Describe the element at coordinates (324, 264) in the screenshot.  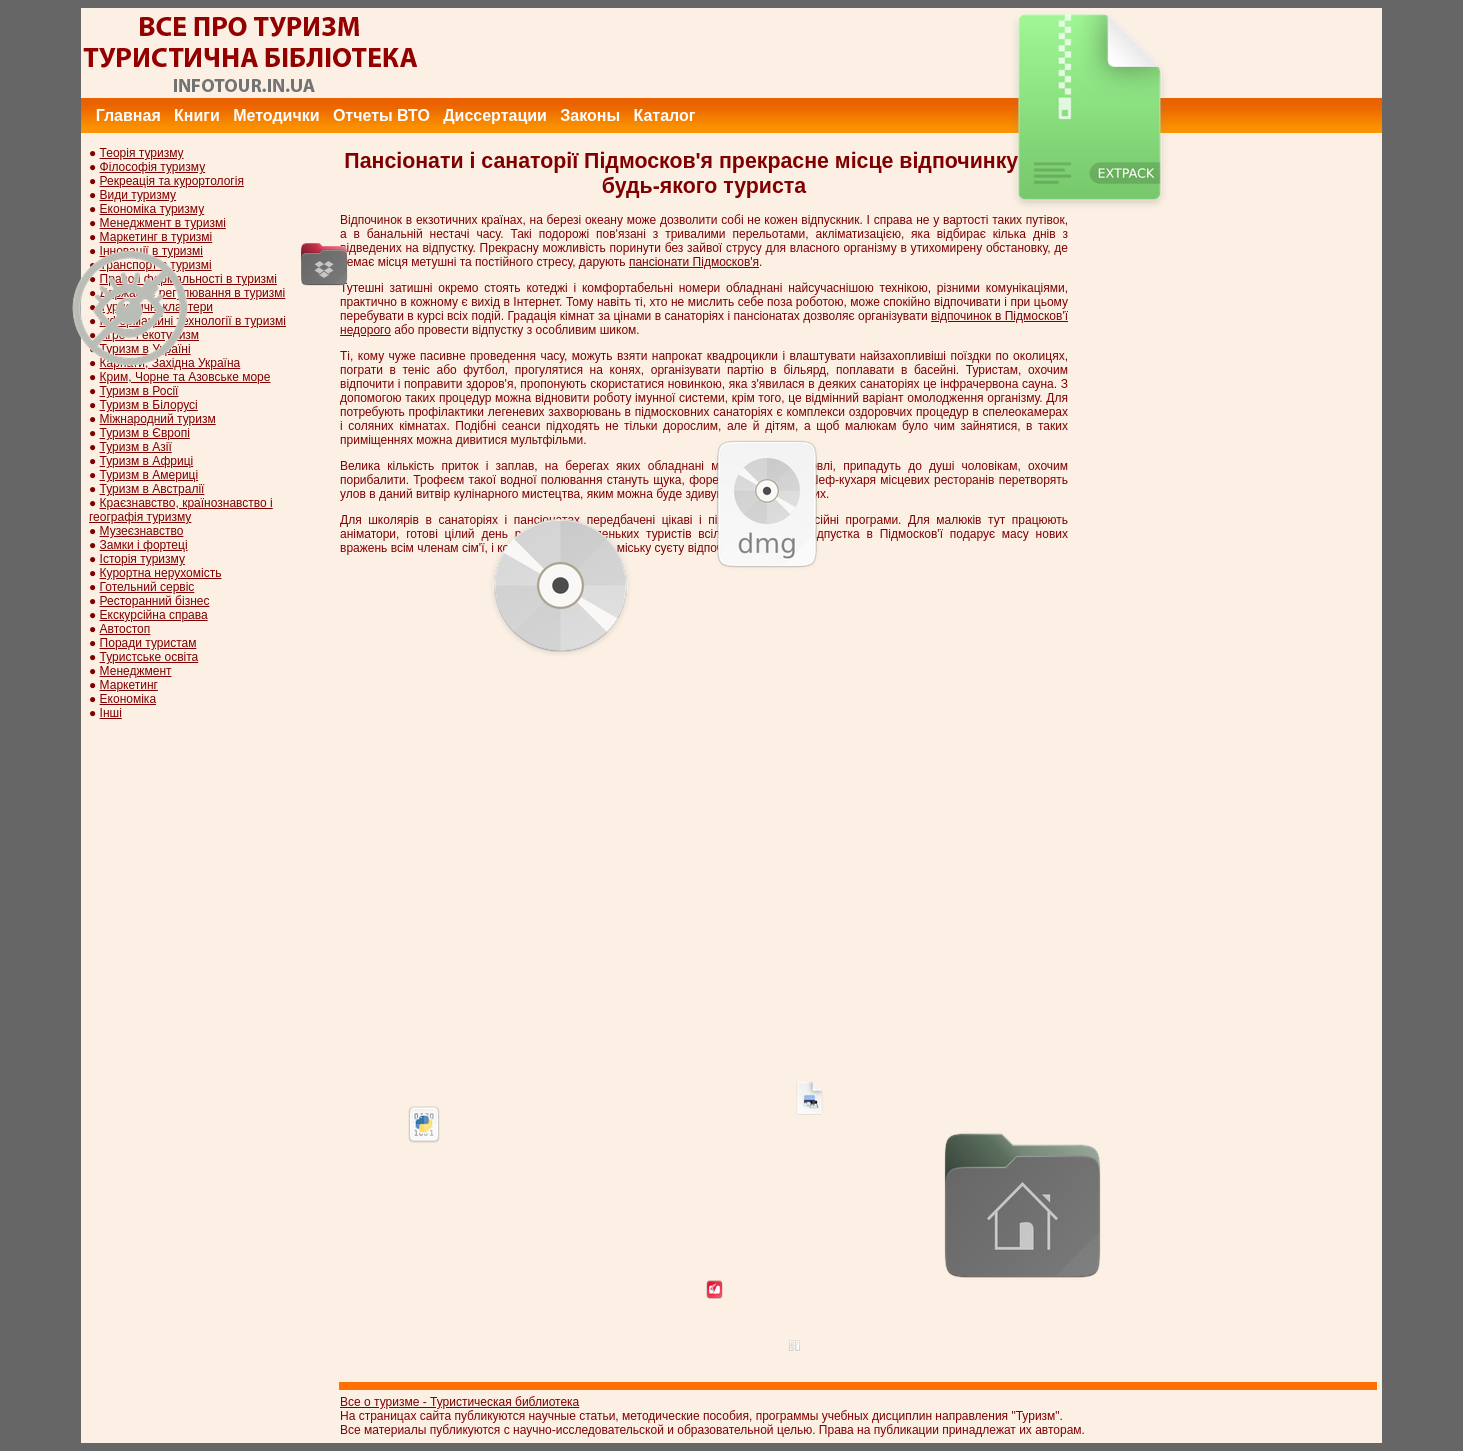
I see `open your dropbox folder` at that location.